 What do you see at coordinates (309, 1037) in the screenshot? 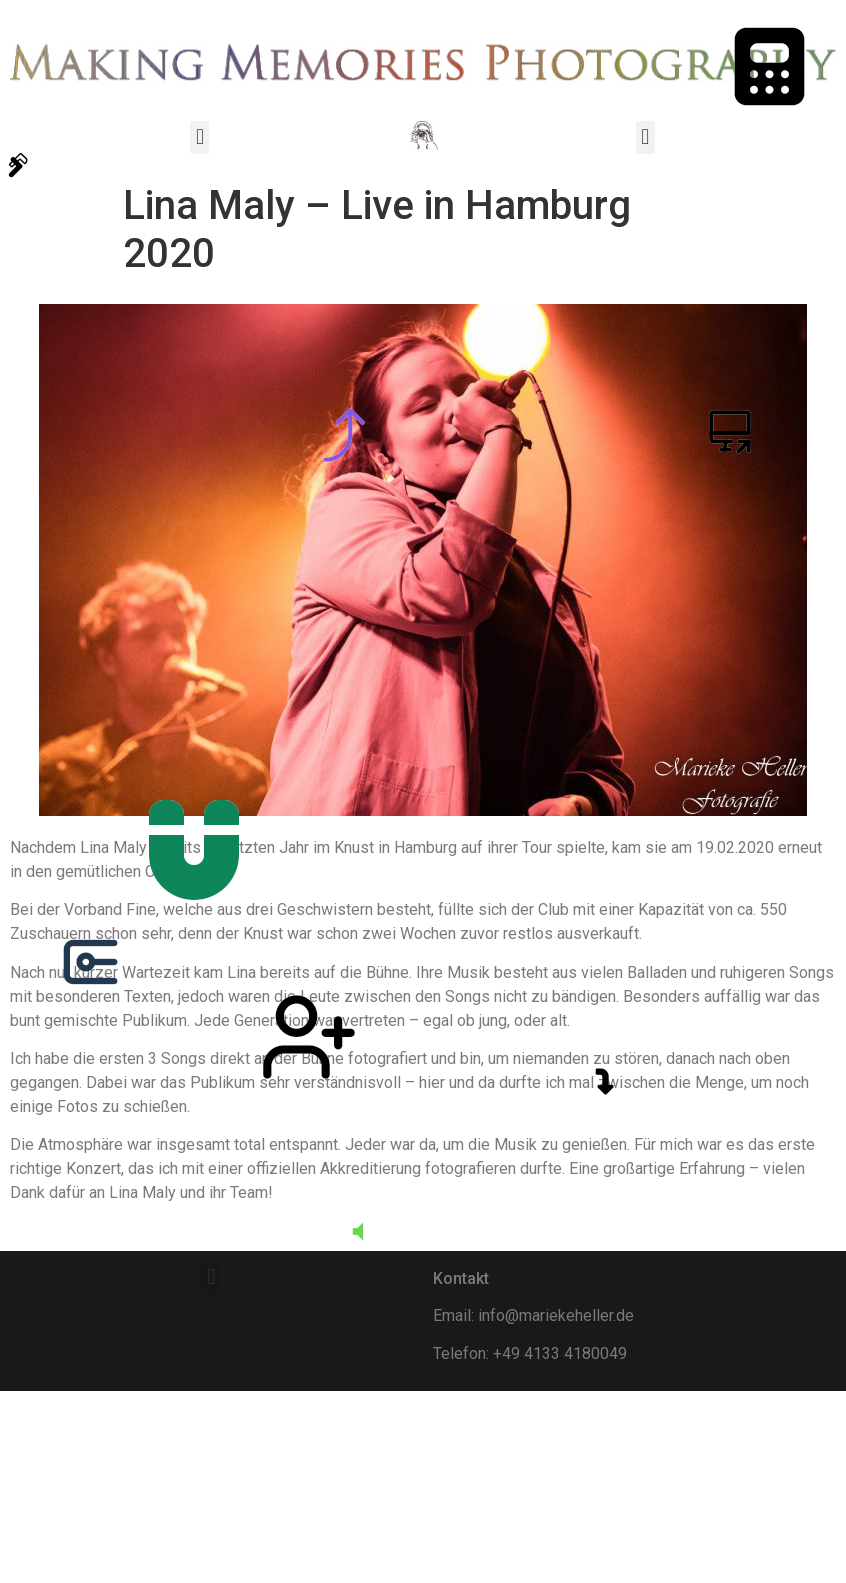
I see `add a new contact or friend` at bounding box center [309, 1037].